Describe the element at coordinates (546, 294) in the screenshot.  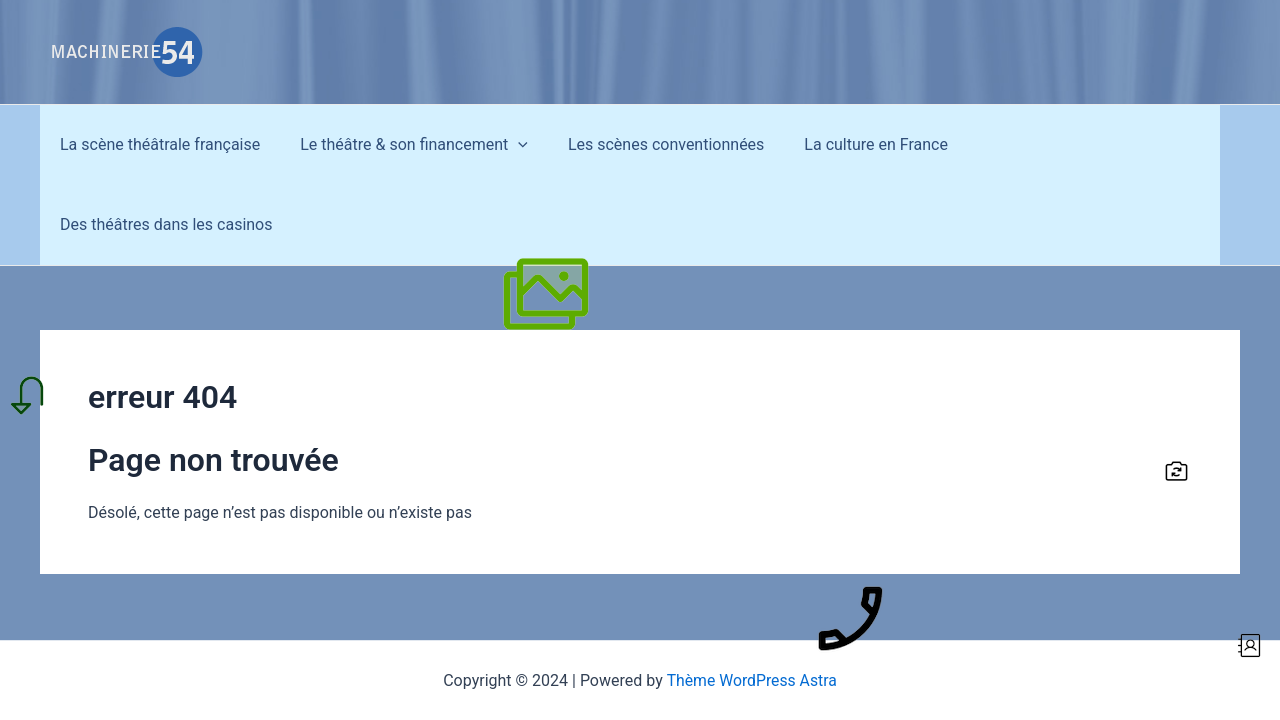
I see `view photo gallery or image library` at that location.